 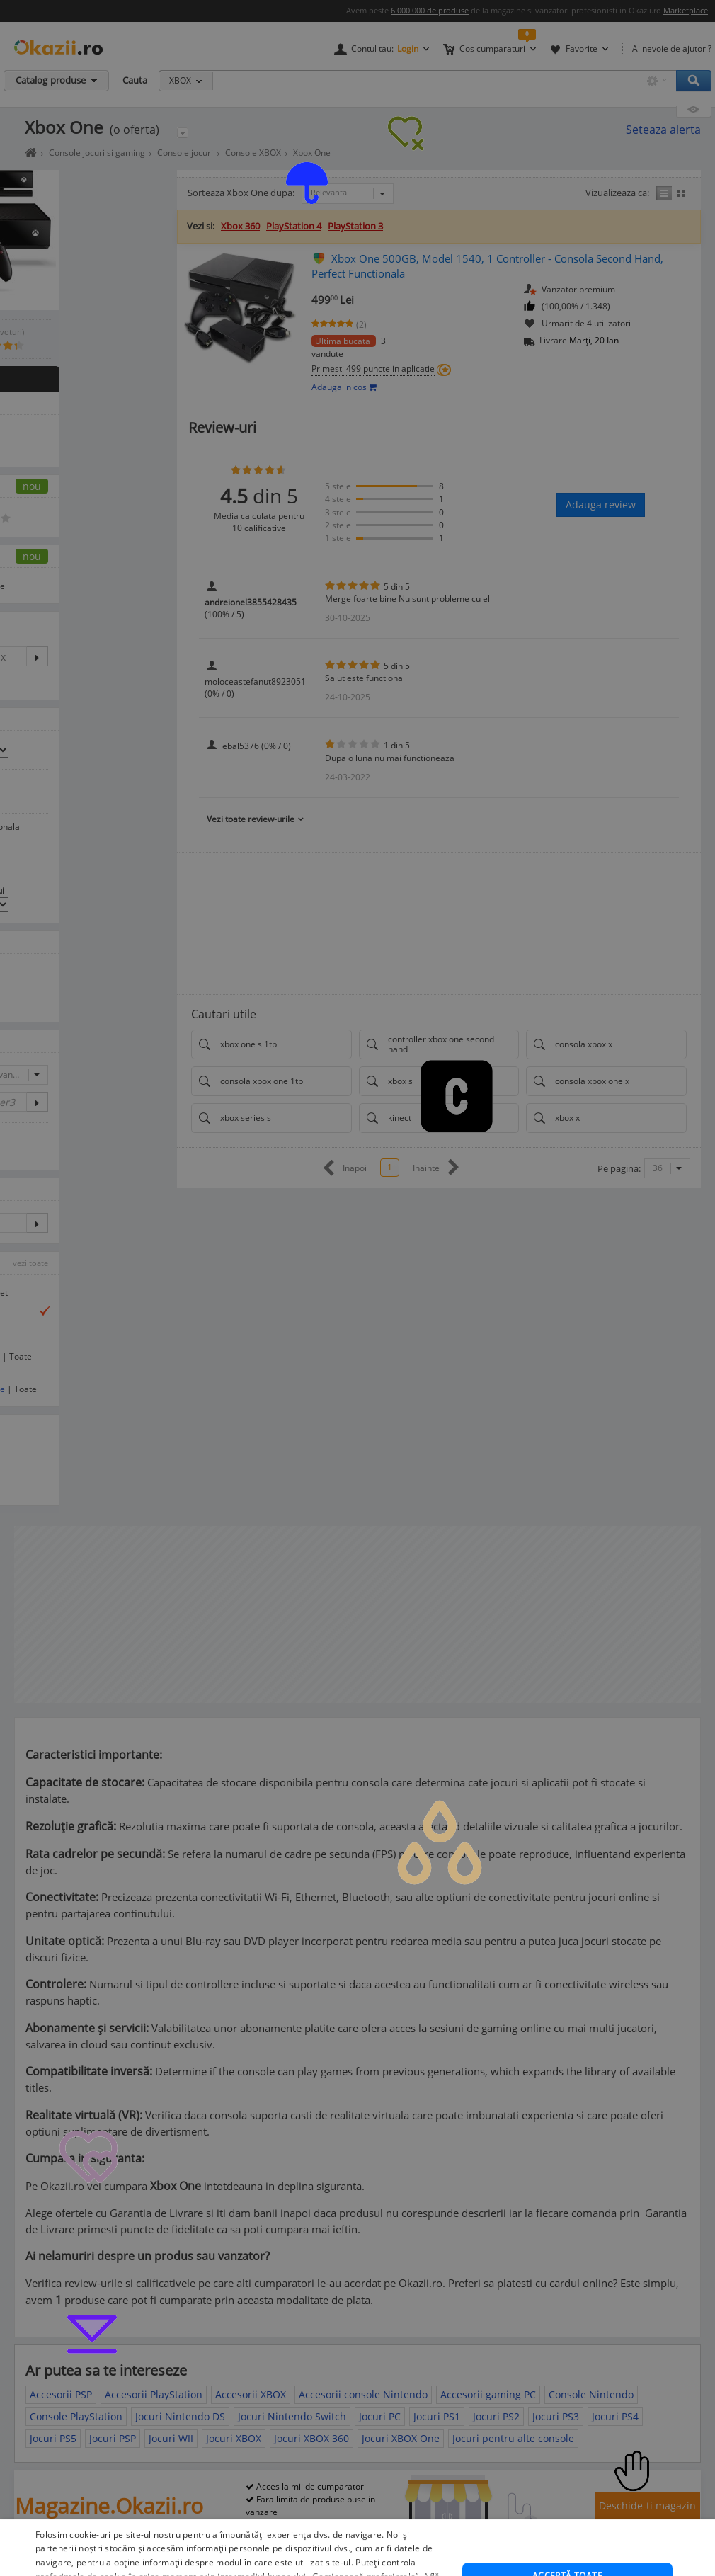 What do you see at coordinates (92, 2333) in the screenshot?
I see `expand content below` at bounding box center [92, 2333].